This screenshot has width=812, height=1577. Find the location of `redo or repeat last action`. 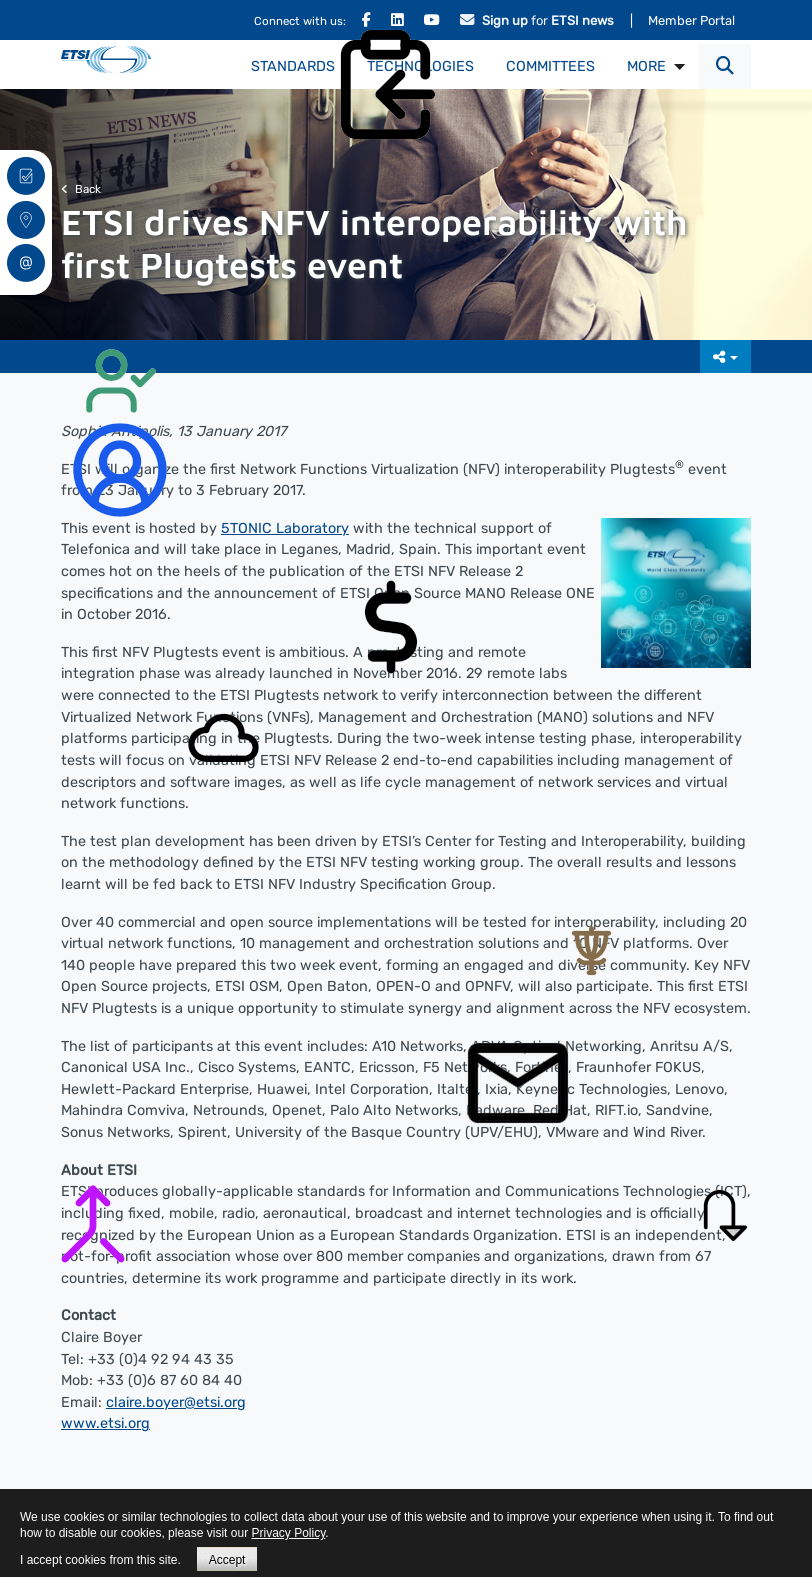

redo or repeat last action is located at coordinates (723, 1215).